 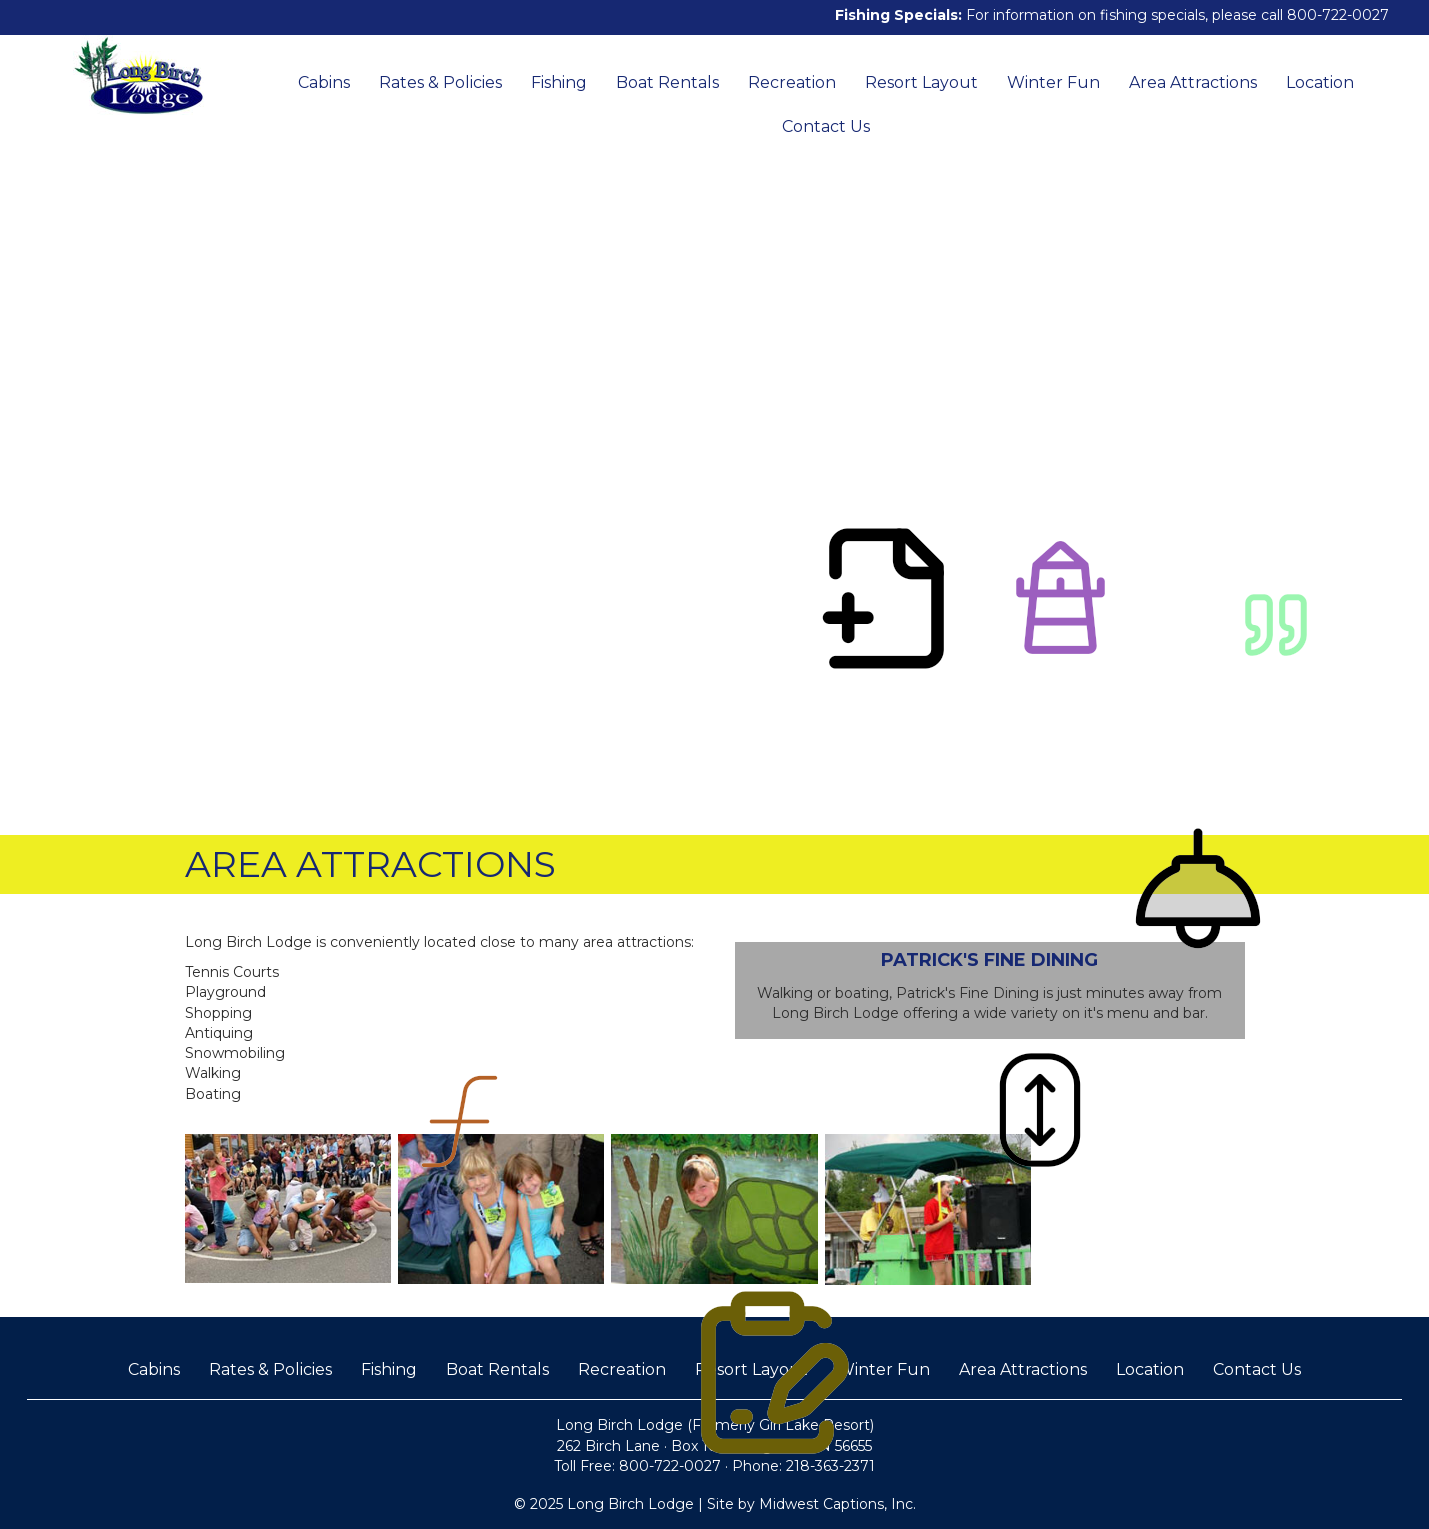 I want to click on edit or fill out a form, so click(x=767, y=1372).